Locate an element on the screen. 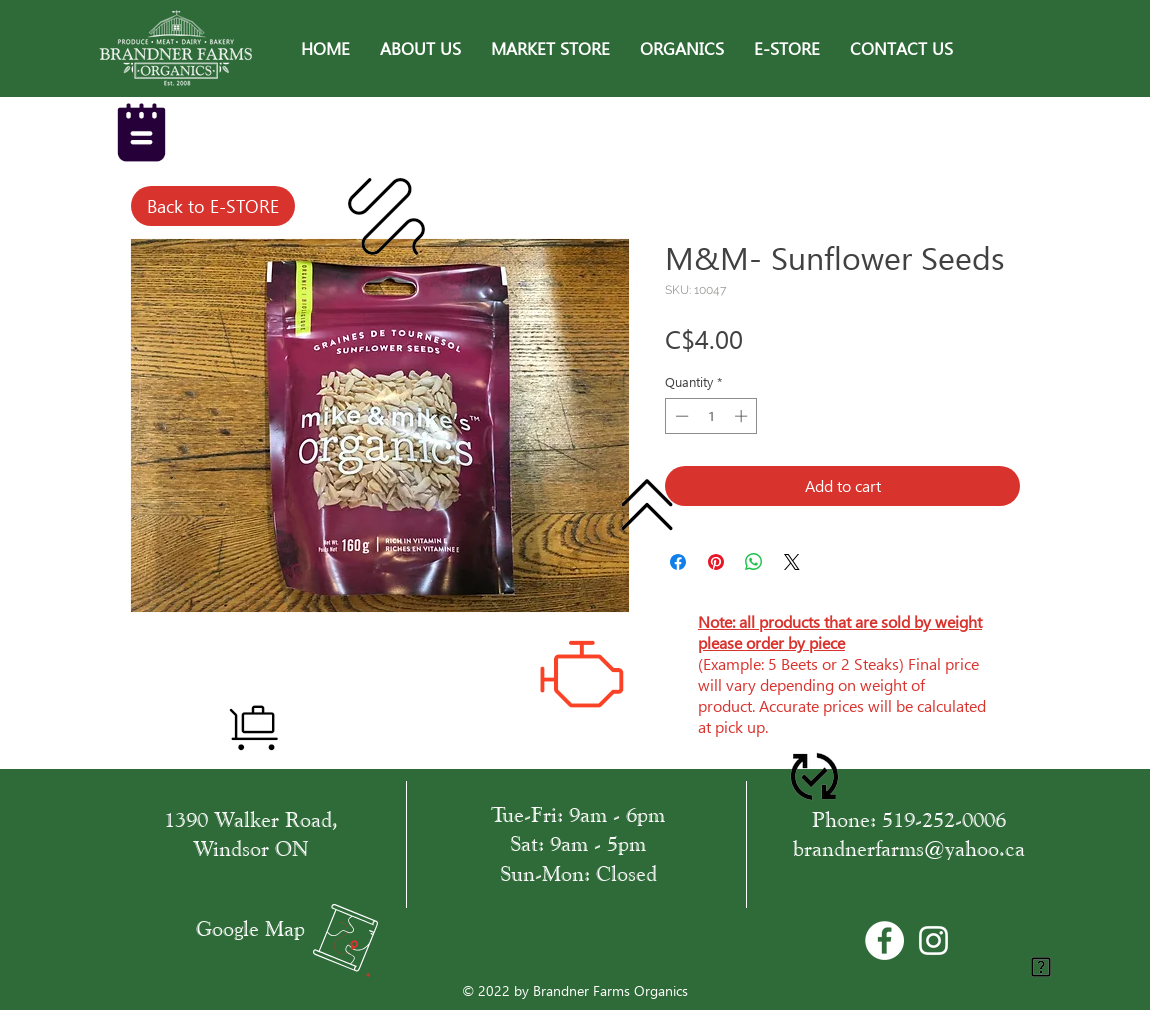  access luggage or baggage services is located at coordinates (253, 727).